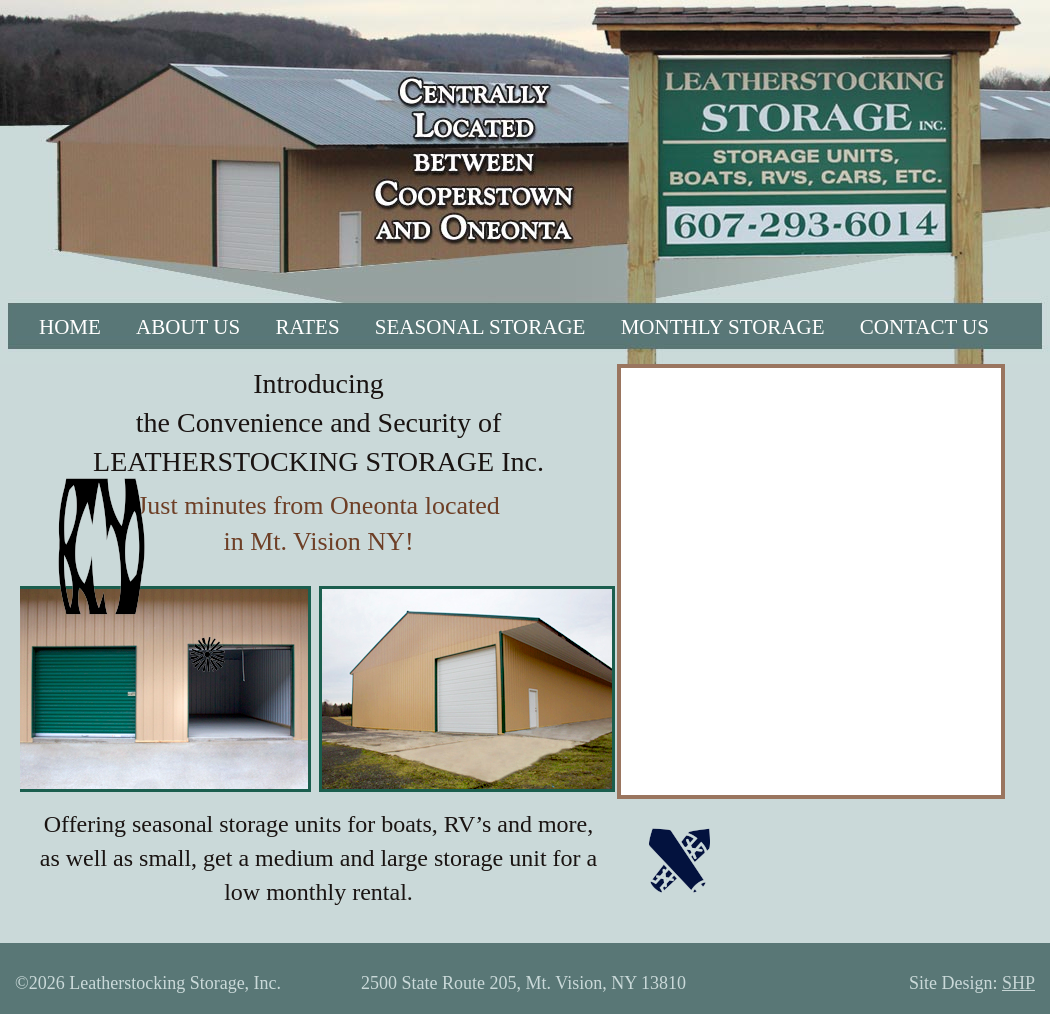 This screenshot has height=1014, width=1050. Describe the element at coordinates (679, 860) in the screenshot. I see `equip arm armor or bracers` at that location.